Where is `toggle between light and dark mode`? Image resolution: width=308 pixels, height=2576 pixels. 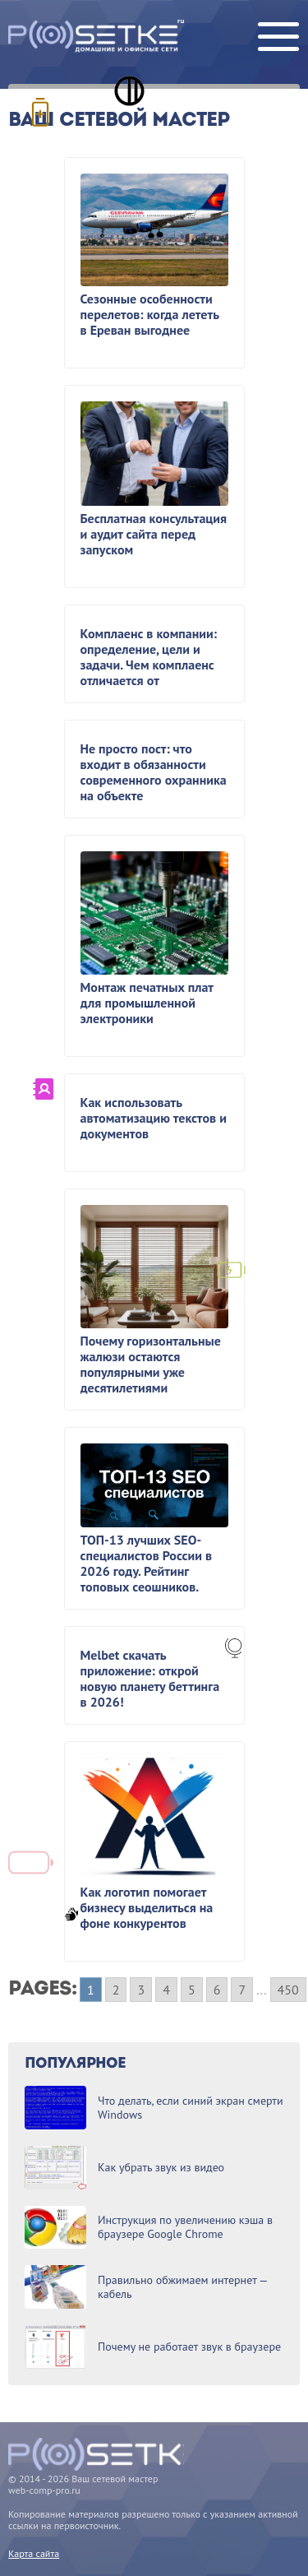
toggle between light and dark mode is located at coordinates (129, 90).